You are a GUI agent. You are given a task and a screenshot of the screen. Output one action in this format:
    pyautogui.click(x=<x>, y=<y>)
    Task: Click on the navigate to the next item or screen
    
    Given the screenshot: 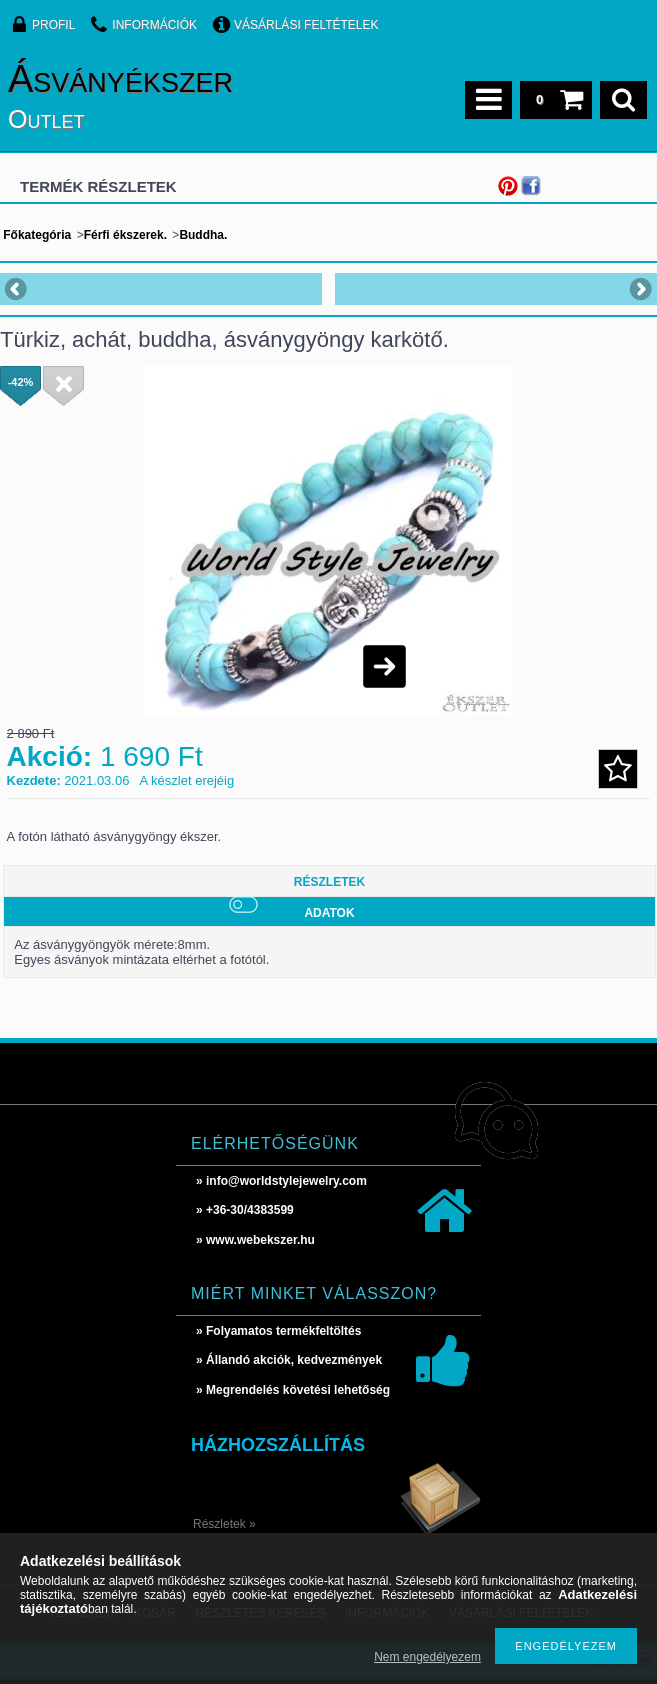 What is the action you would take?
    pyautogui.click(x=384, y=666)
    